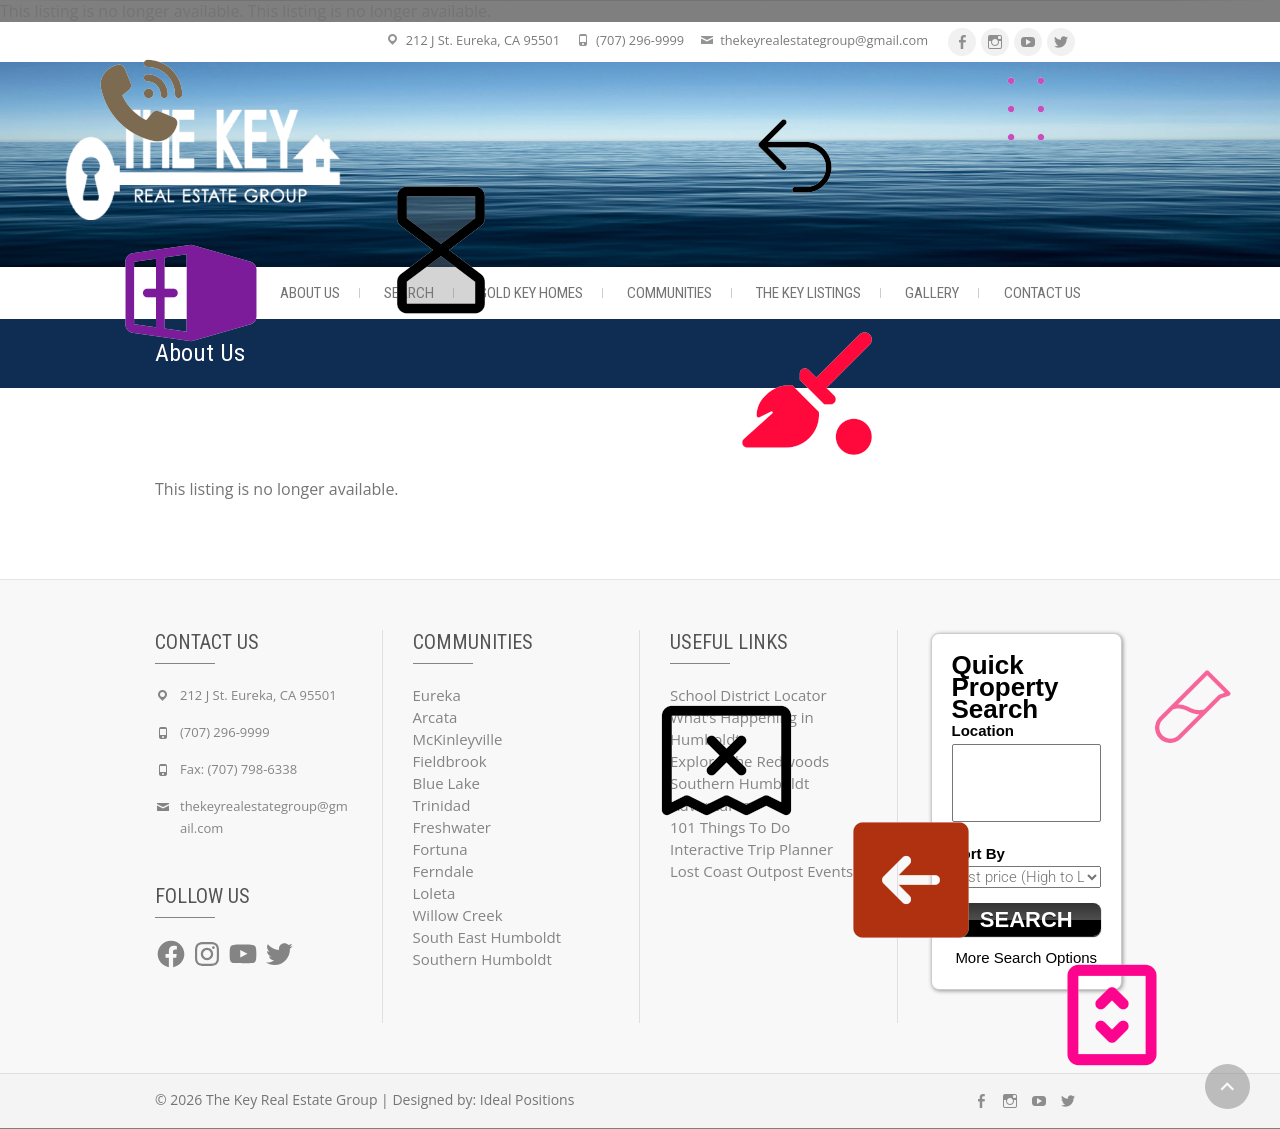 This screenshot has height=1129, width=1280. I want to click on access elevator controls or floor selection, so click(1112, 1015).